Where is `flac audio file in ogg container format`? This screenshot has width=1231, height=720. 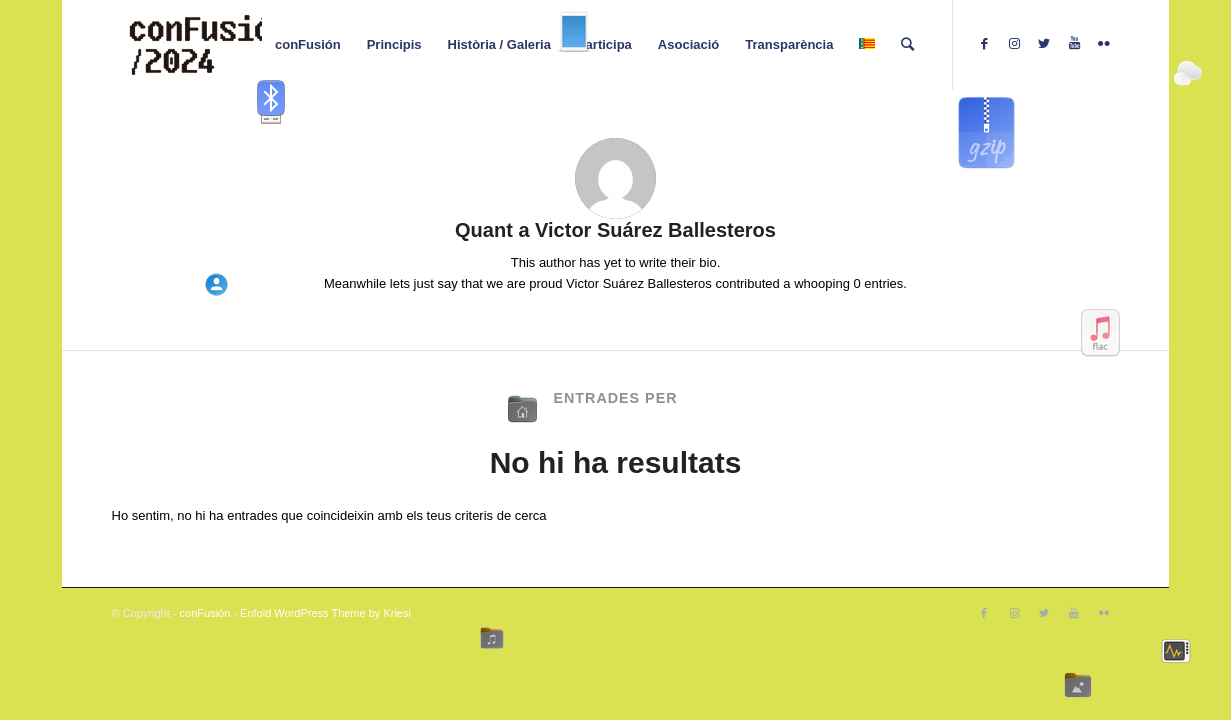
flac audio file in ogg container format is located at coordinates (1100, 332).